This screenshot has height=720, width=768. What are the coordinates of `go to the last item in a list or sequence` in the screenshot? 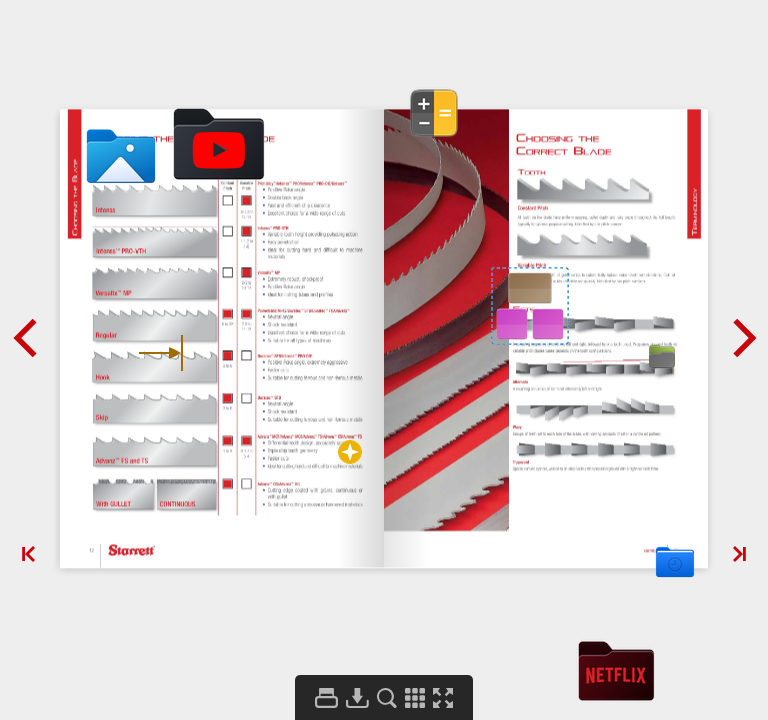 It's located at (161, 353).